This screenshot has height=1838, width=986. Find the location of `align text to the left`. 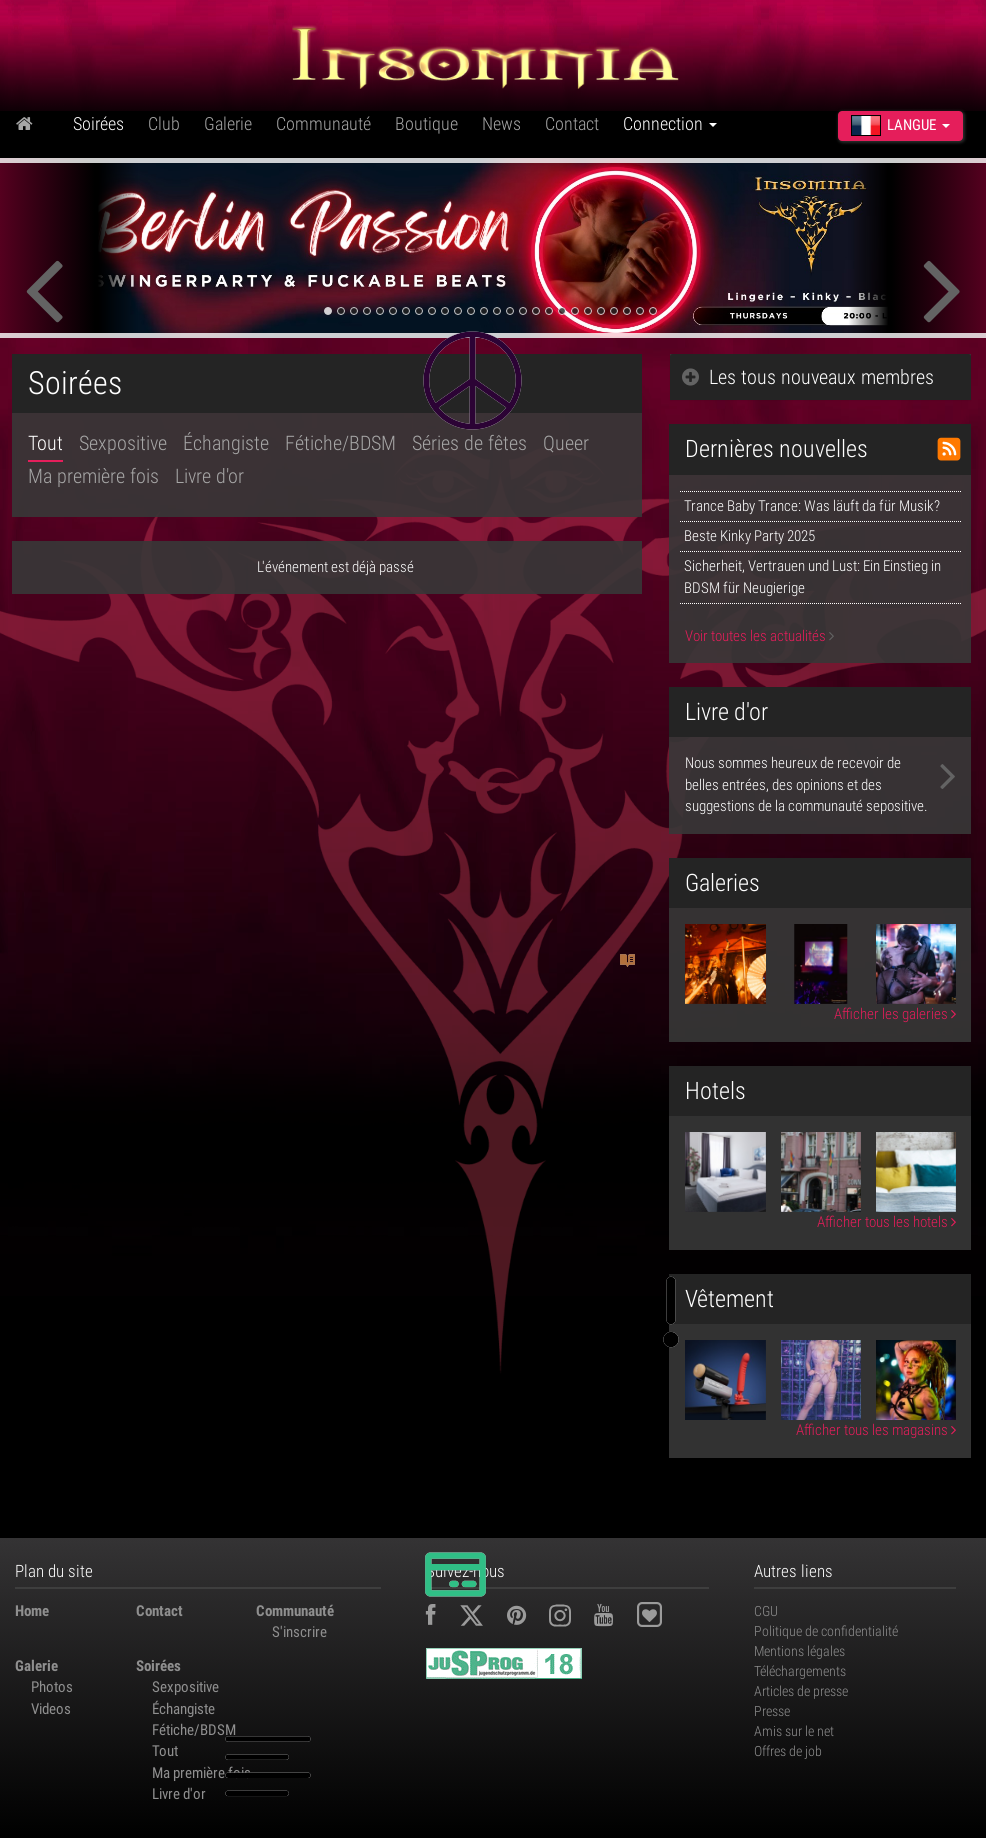

align text to the left is located at coordinates (268, 1768).